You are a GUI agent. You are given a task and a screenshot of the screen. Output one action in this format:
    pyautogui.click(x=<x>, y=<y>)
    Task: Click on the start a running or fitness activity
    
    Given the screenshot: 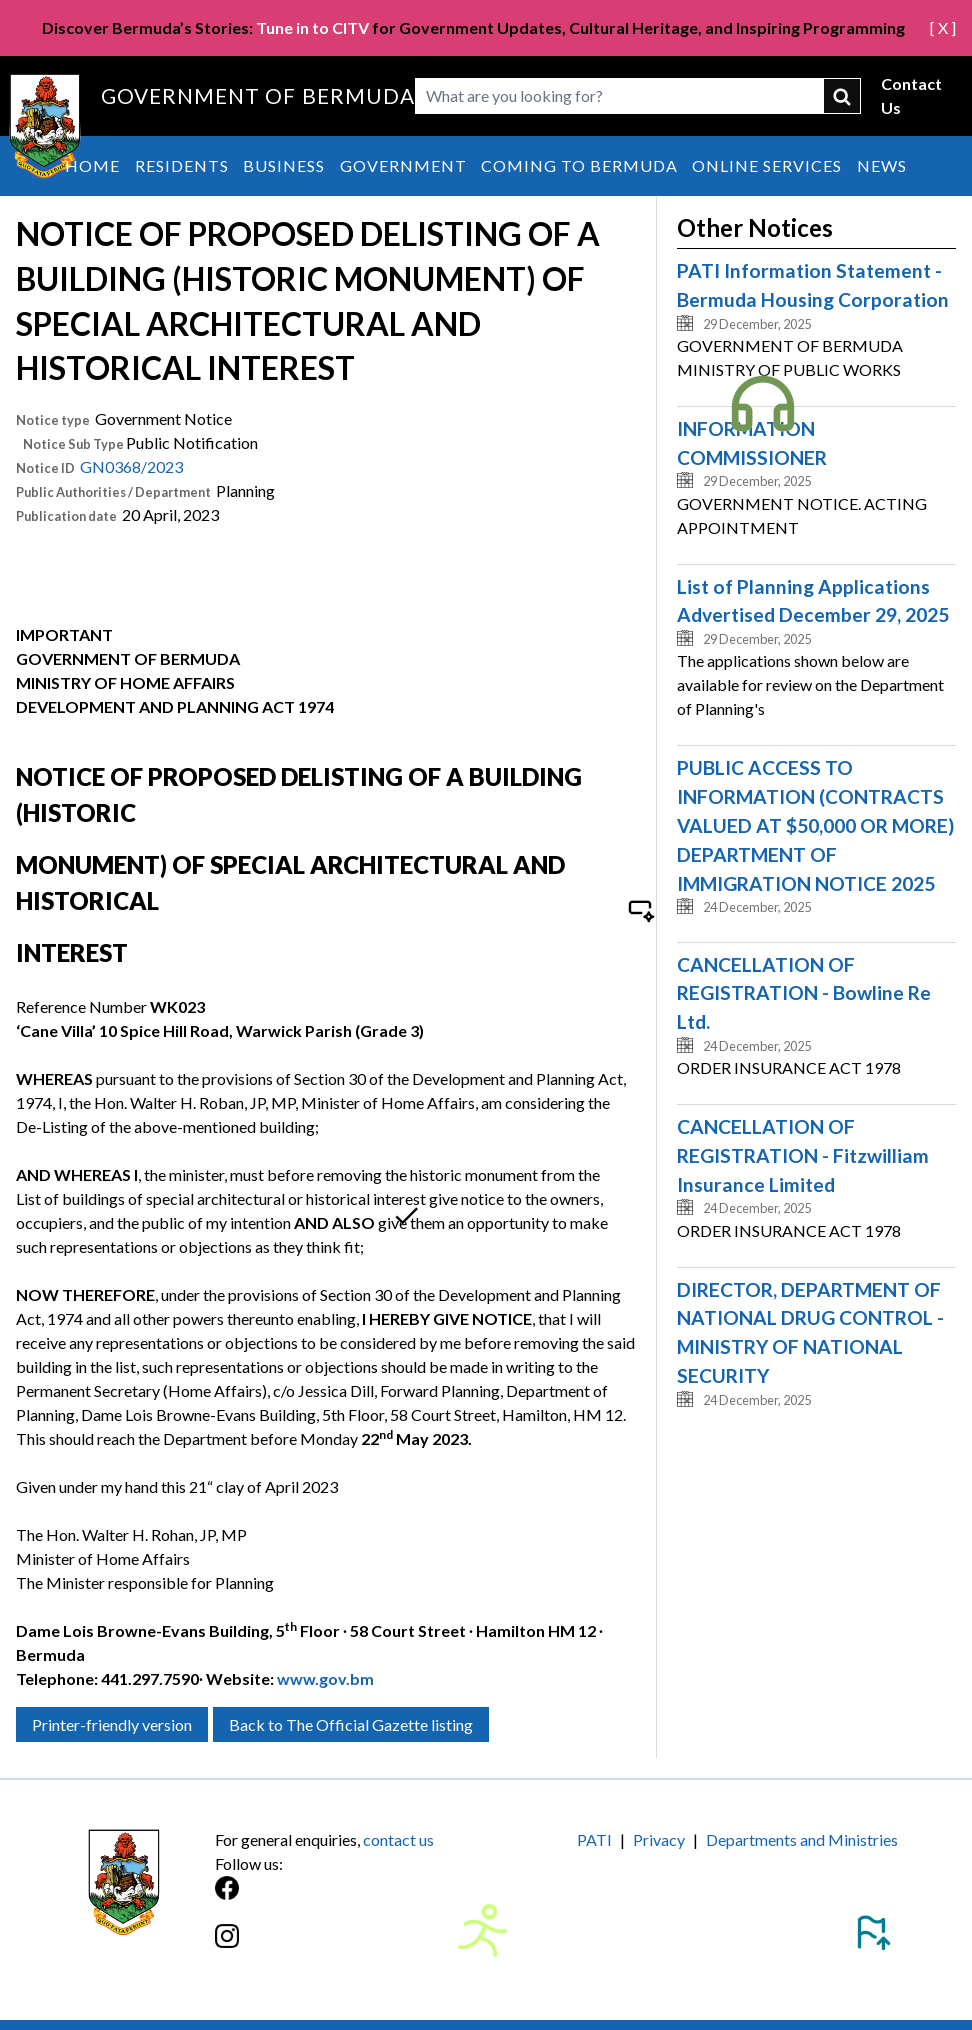 What is the action you would take?
    pyautogui.click(x=483, y=1929)
    